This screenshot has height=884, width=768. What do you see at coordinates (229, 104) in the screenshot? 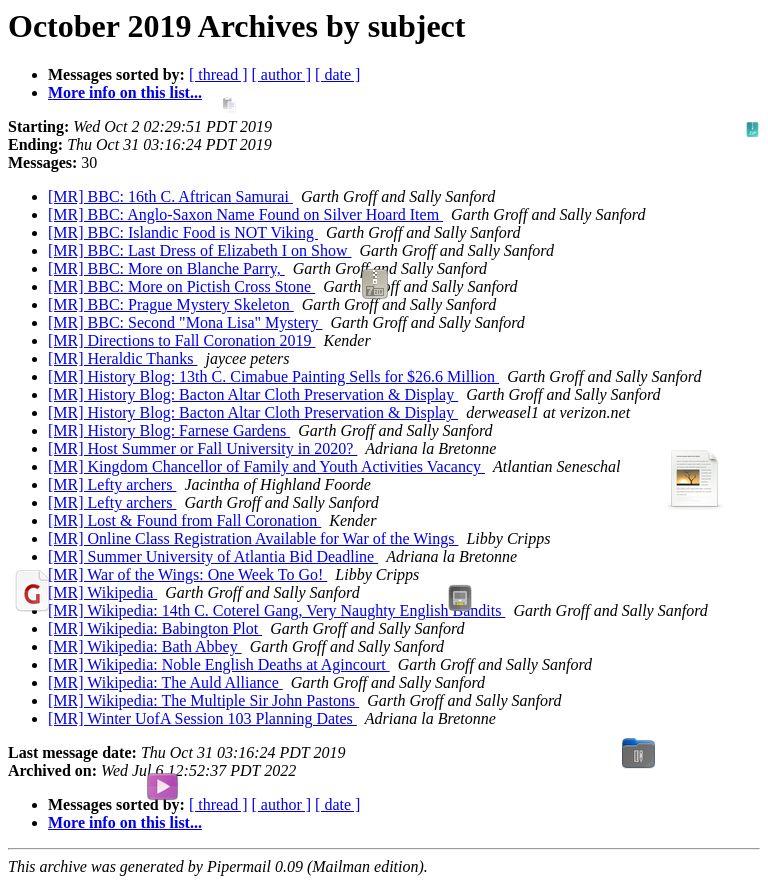
I see `paste content from clipboard` at bounding box center [229, 104].